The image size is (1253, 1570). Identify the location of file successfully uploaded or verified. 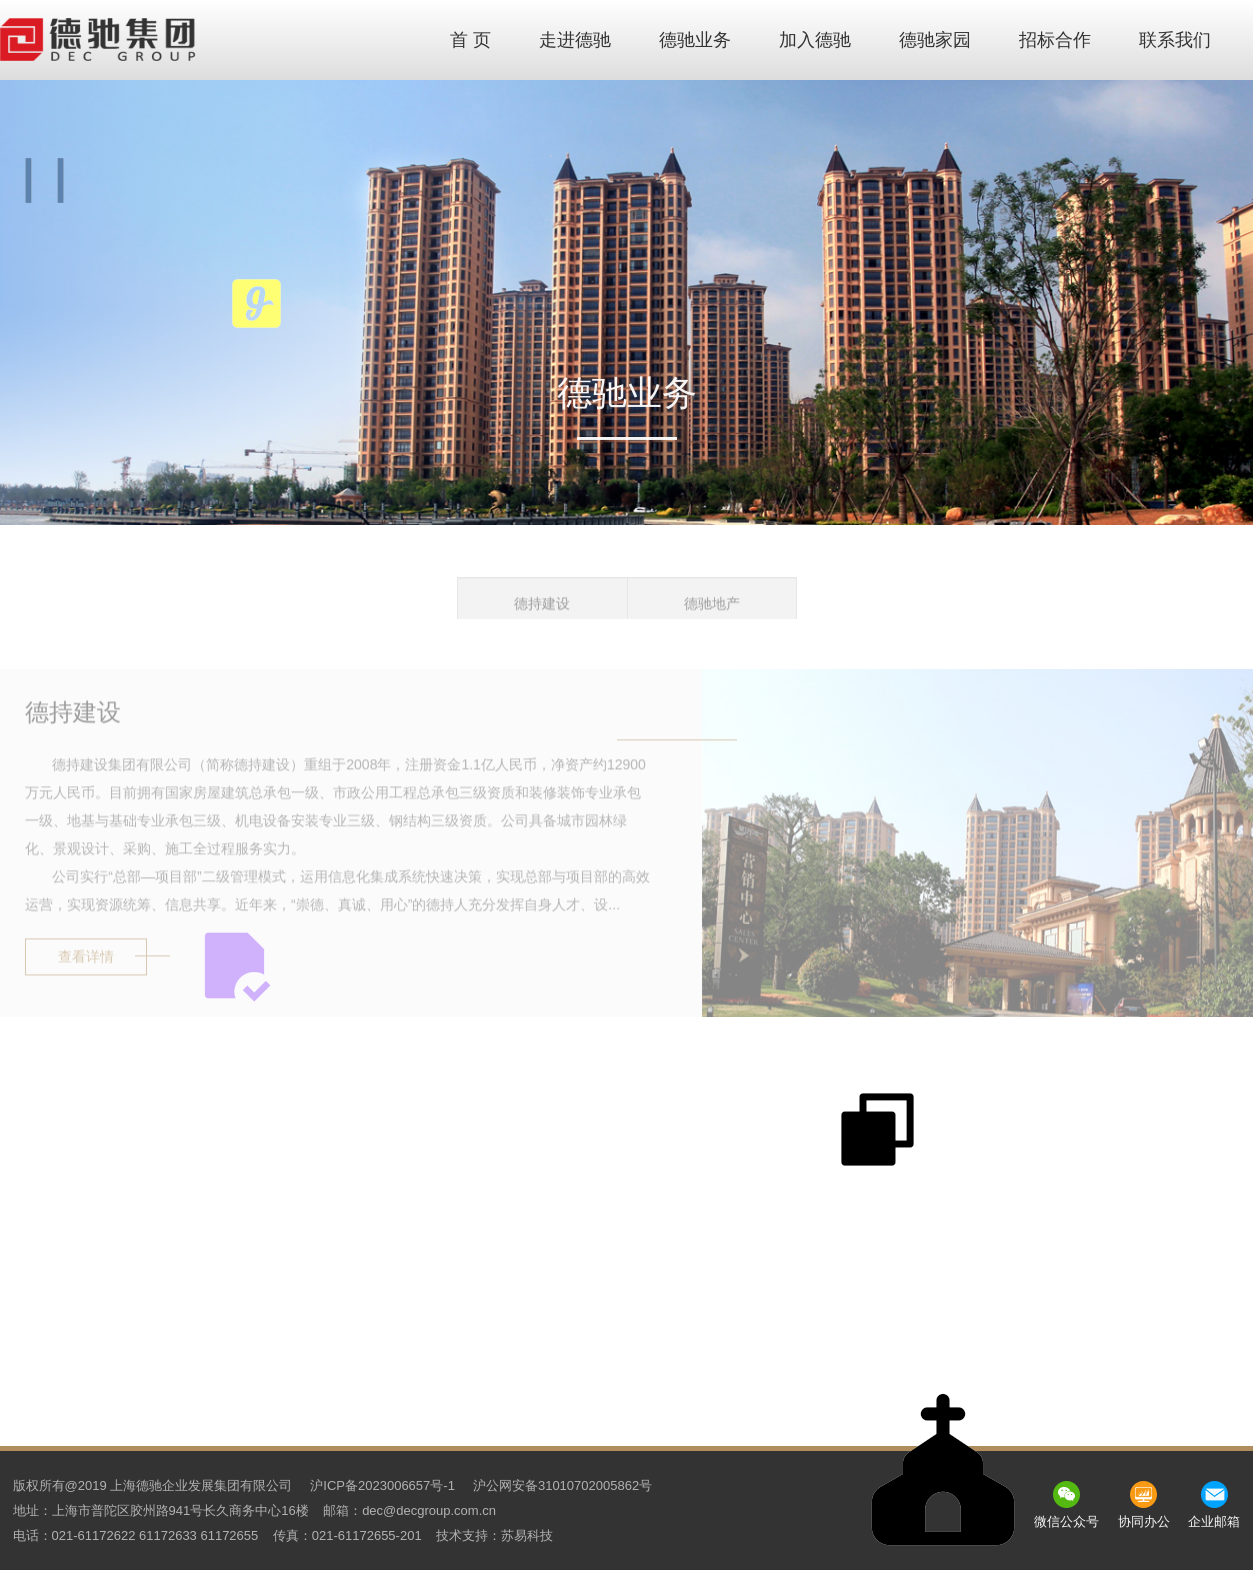
(234, 965).